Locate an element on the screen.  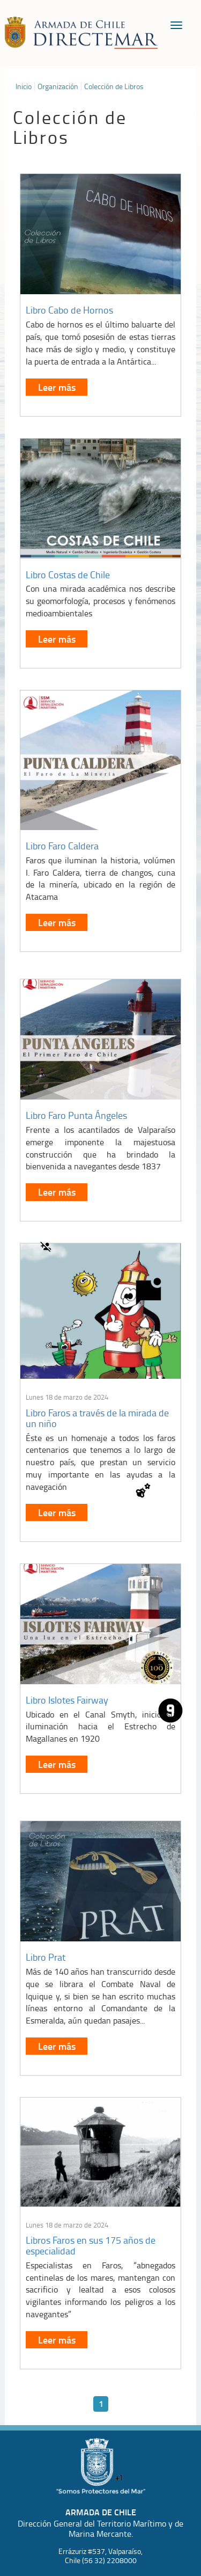
indicates unread messages in chat is located at coordinates (148, 1293).